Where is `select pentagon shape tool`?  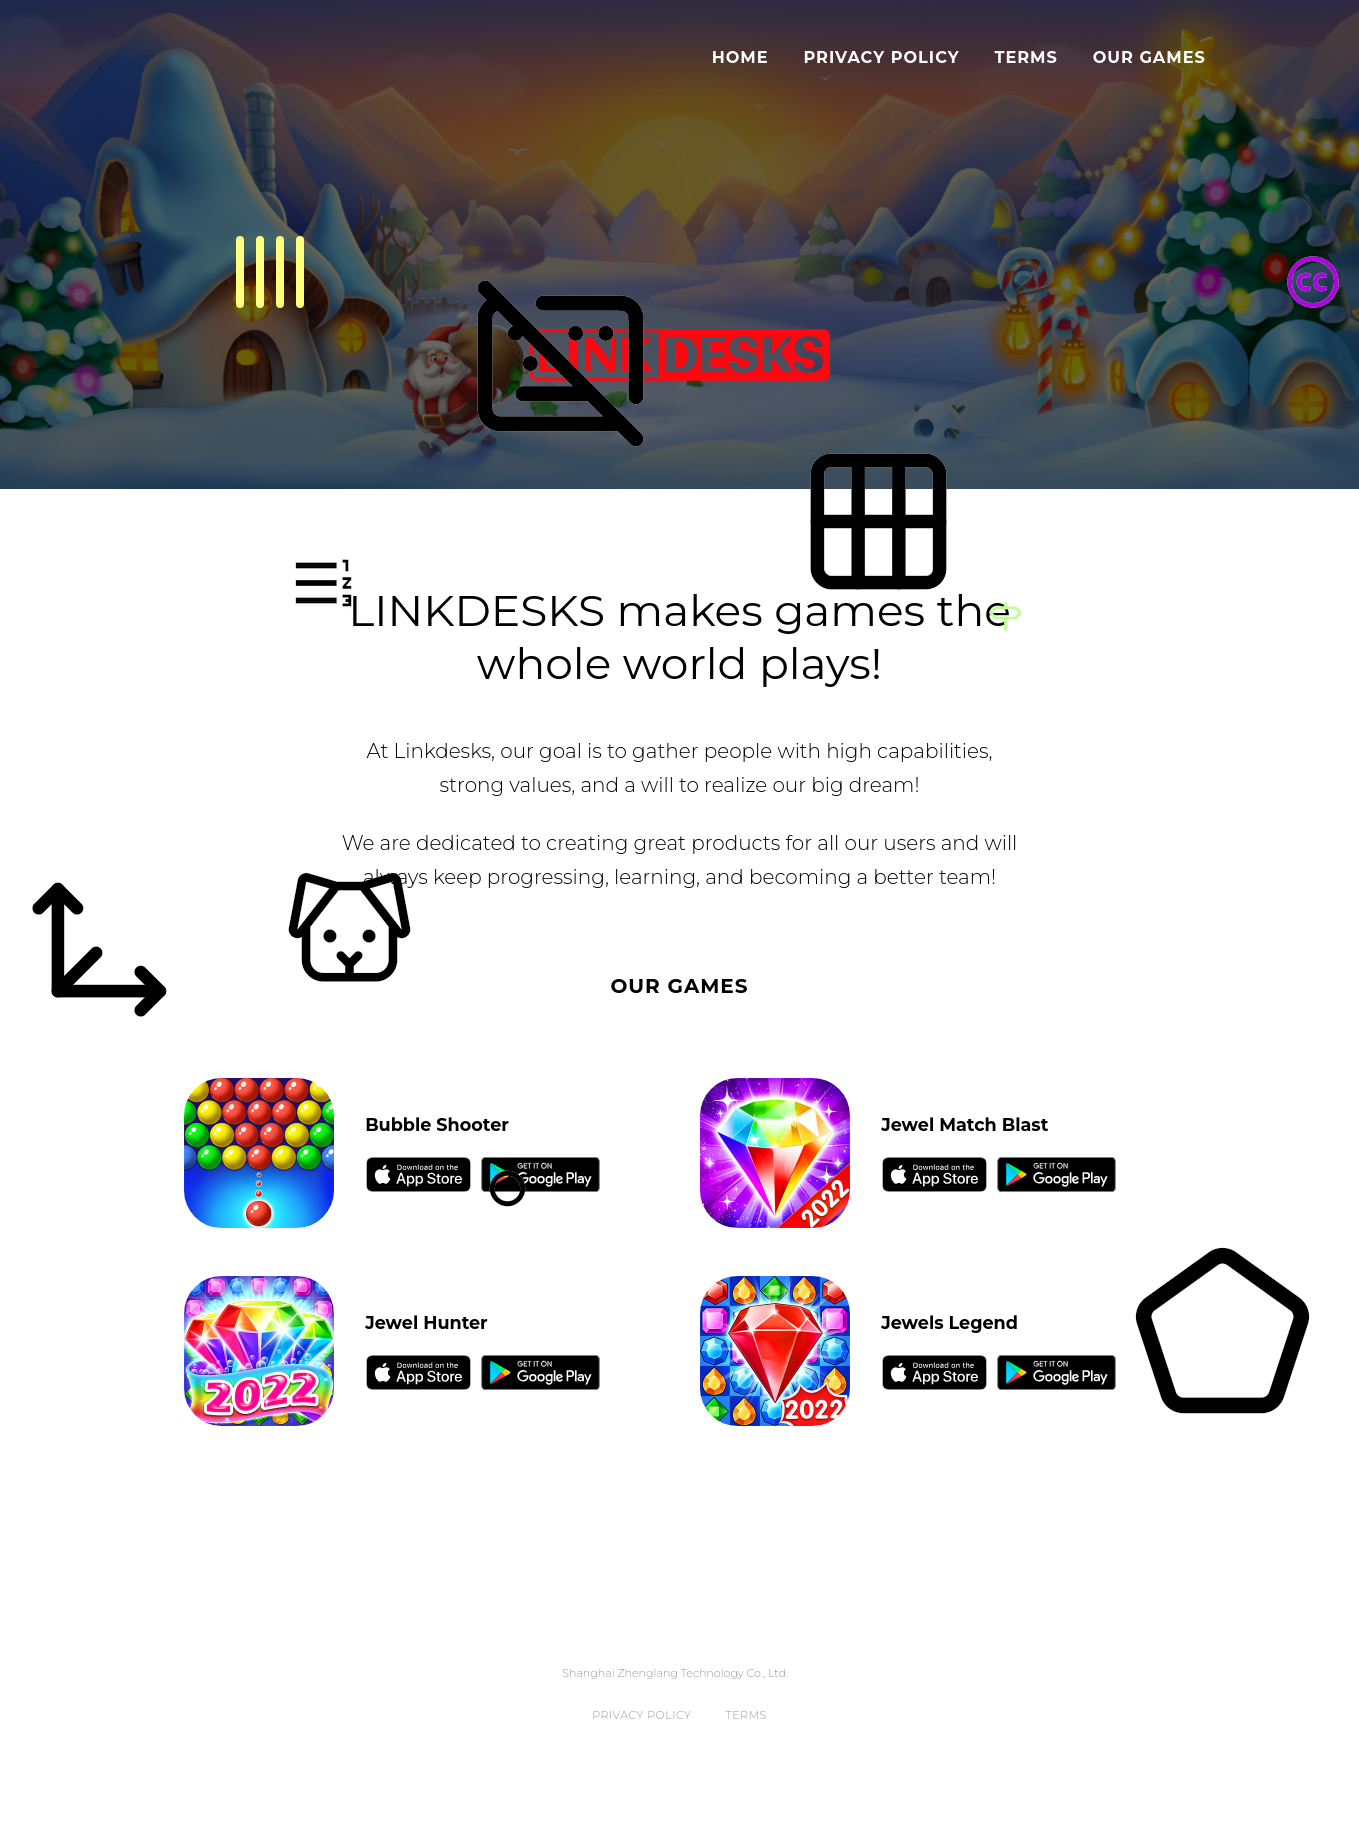 select pentagon shape tool is located at coordinates (1222, 1334).